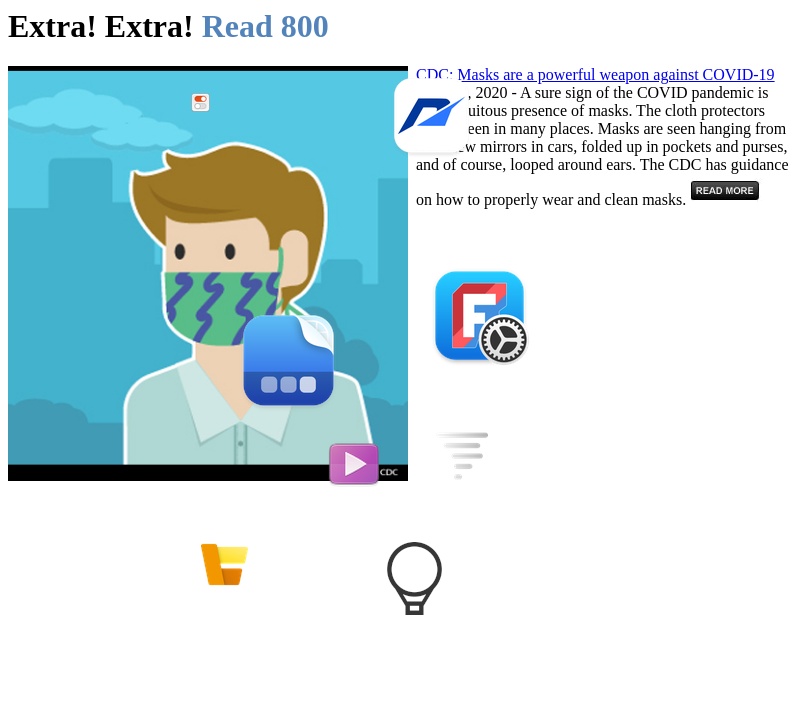  I want to click on launch need for speed nitro racing game, so click(431, 115).